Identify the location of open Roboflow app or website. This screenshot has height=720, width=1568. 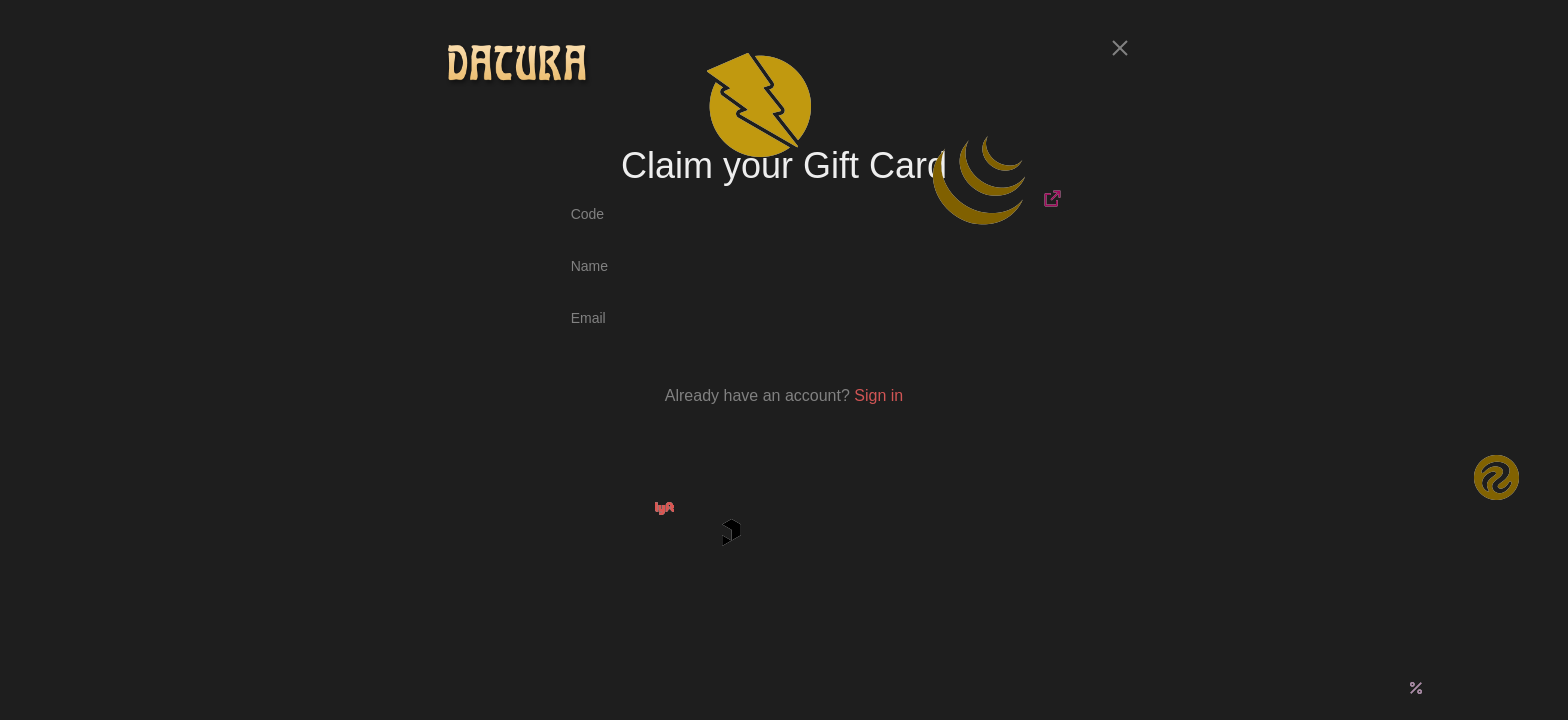
(1496, 477).